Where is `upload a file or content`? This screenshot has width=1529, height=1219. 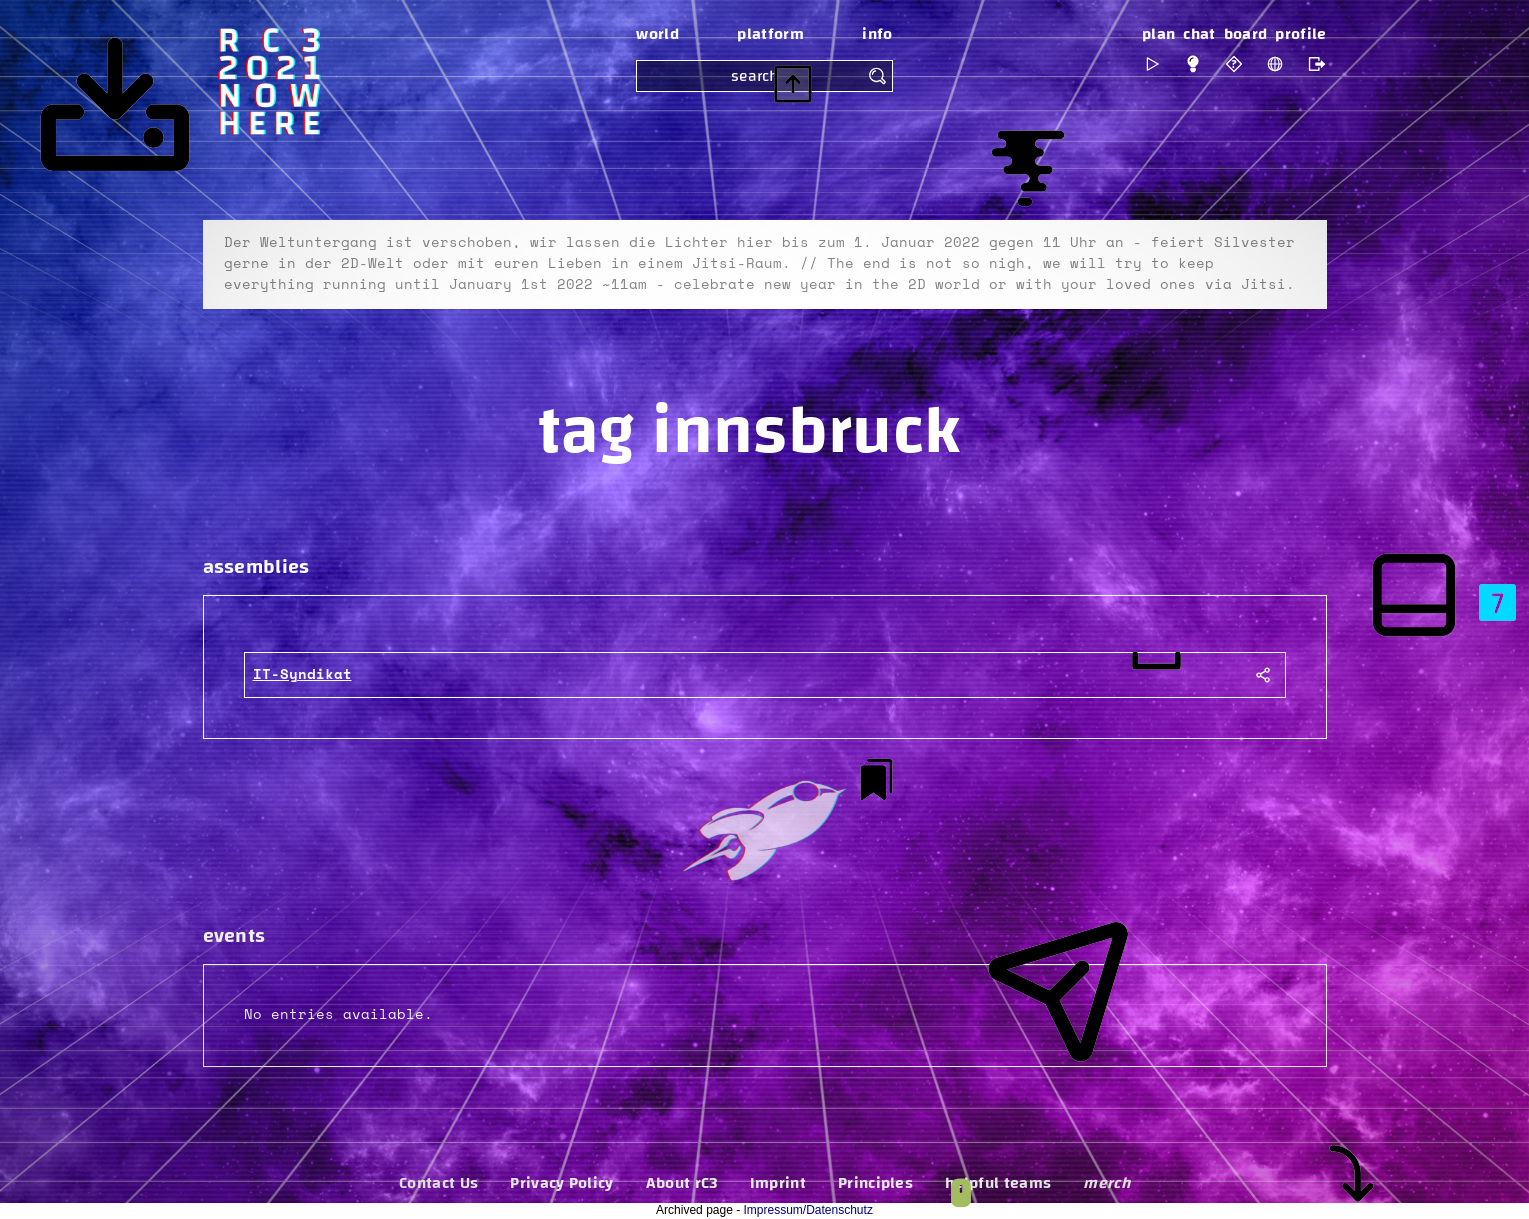 upload a file or content is located at coordinates (793, 84).